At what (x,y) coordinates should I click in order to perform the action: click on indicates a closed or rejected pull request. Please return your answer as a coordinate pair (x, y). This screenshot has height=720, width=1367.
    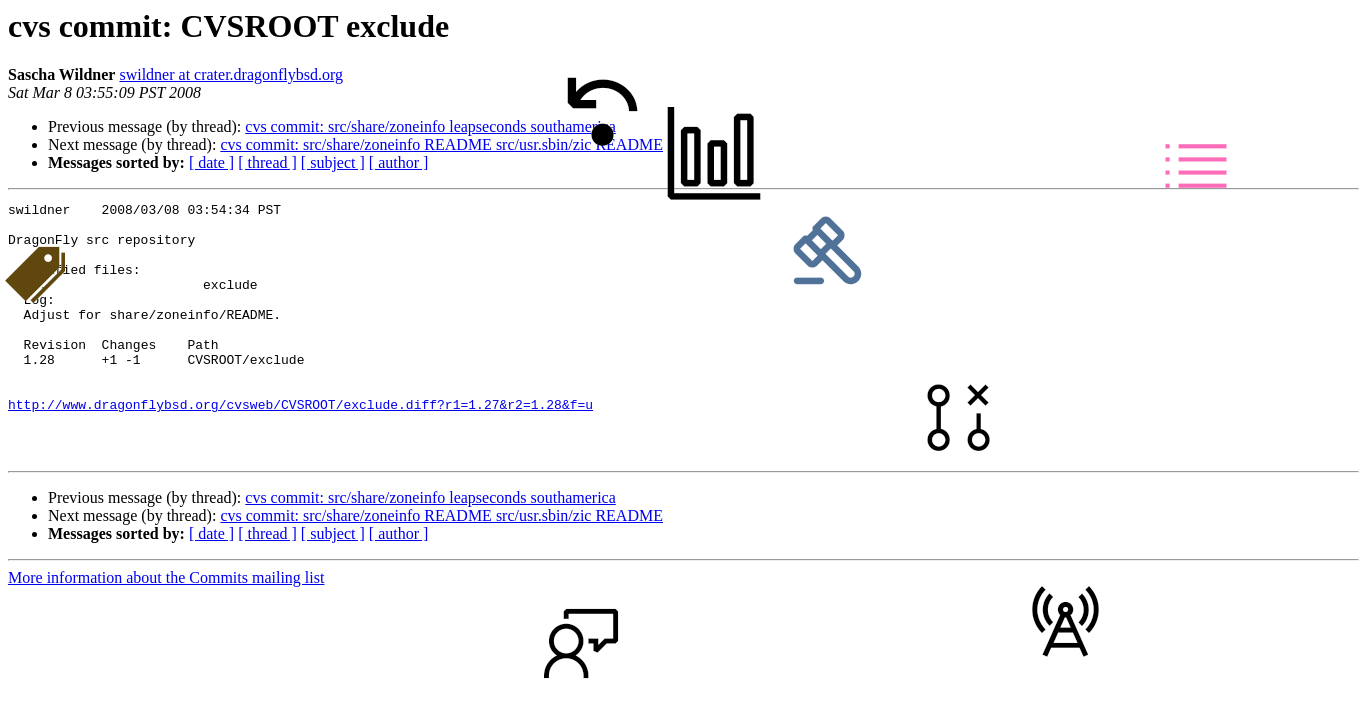
    Looking at the image, I should click on (958, 415).